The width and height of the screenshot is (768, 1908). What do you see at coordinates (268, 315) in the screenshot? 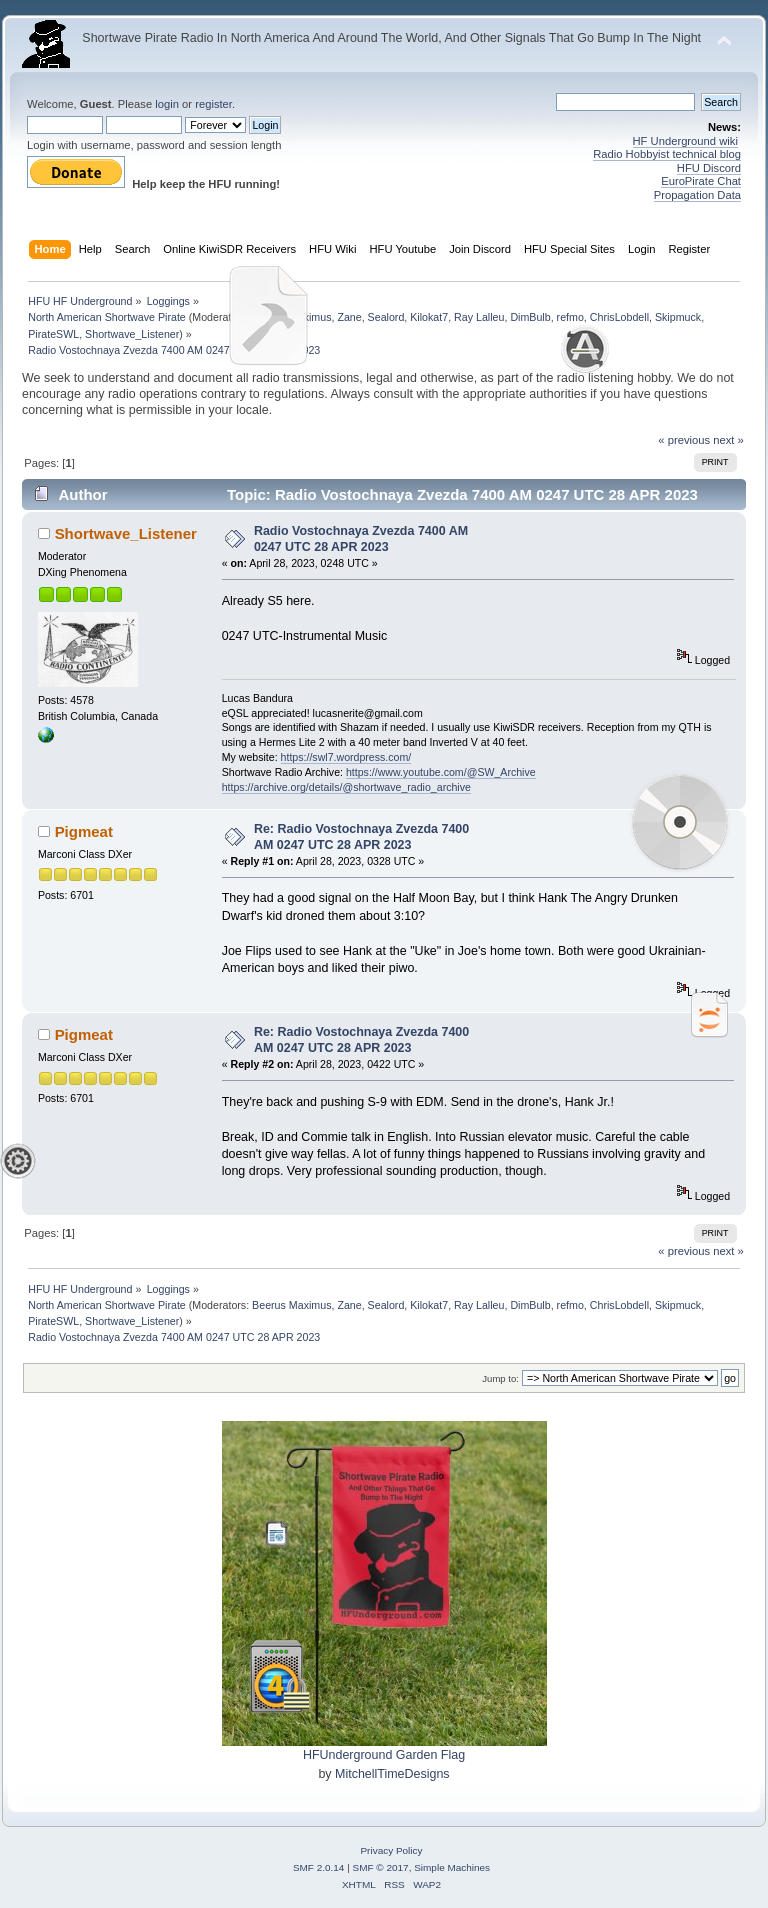
I see `cmake build configuration file` at bounding box center [268, 315].